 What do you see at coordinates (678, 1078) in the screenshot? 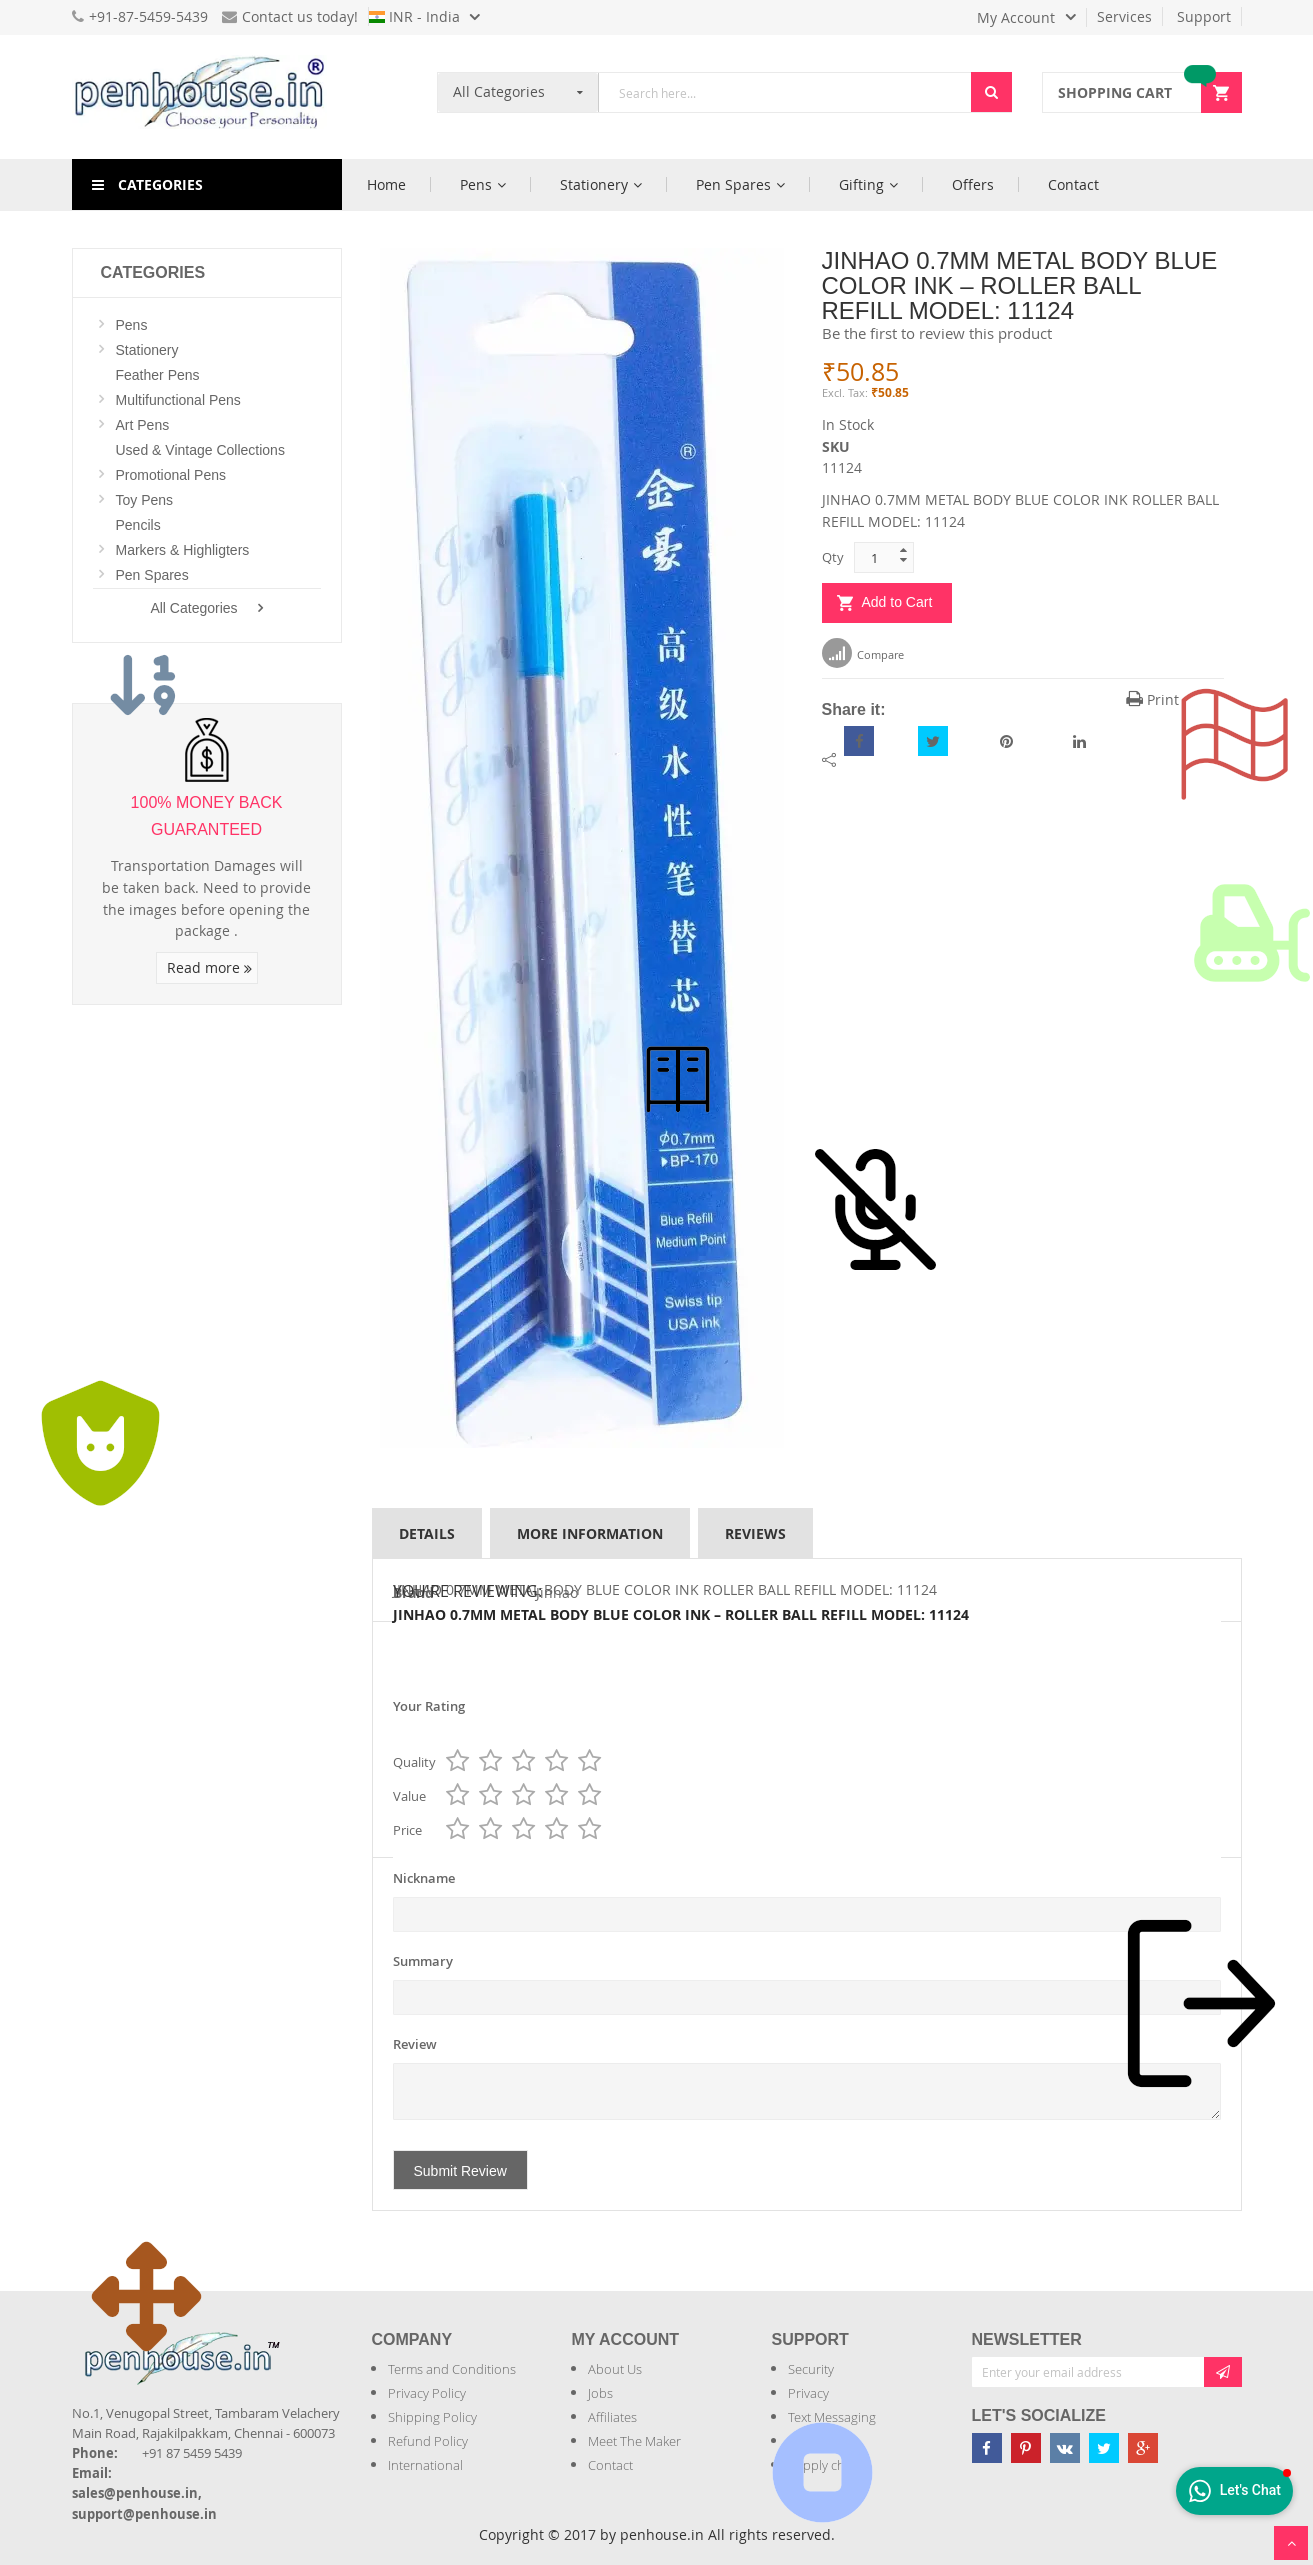
I see `access storage lockers` at bounding box center [678, 1078].